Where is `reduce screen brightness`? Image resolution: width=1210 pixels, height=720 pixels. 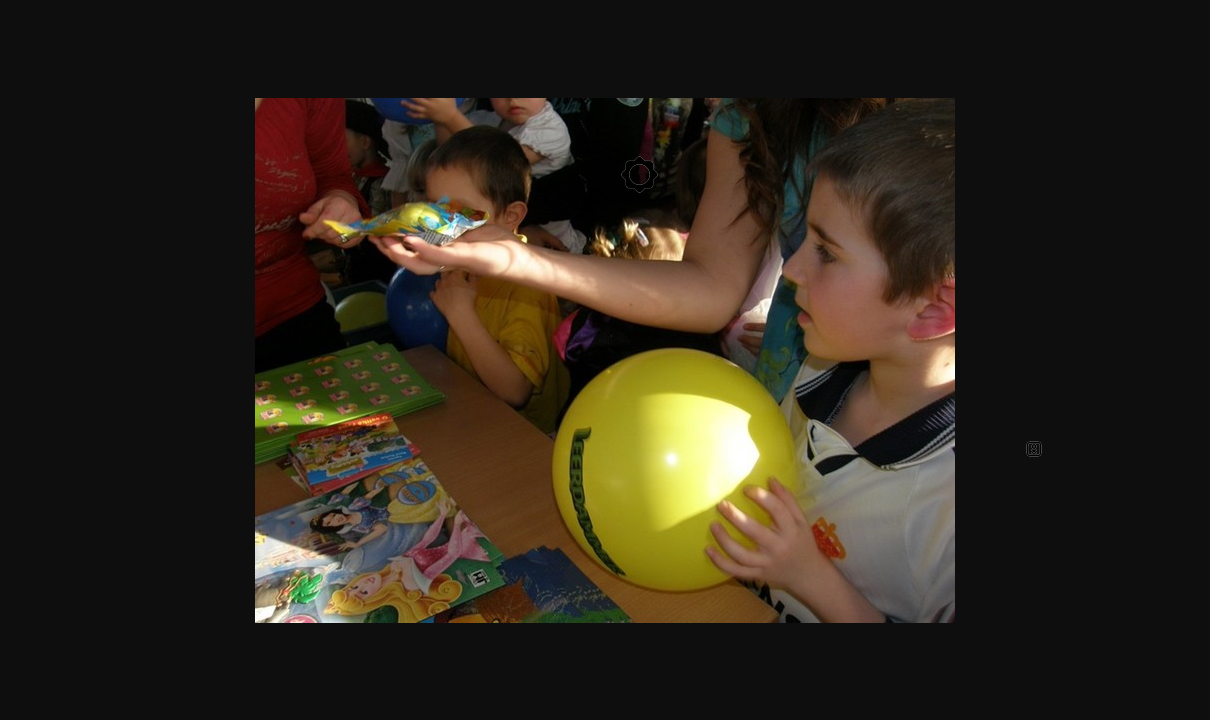 reduce screen brightness is located at coordinates (639, 174).